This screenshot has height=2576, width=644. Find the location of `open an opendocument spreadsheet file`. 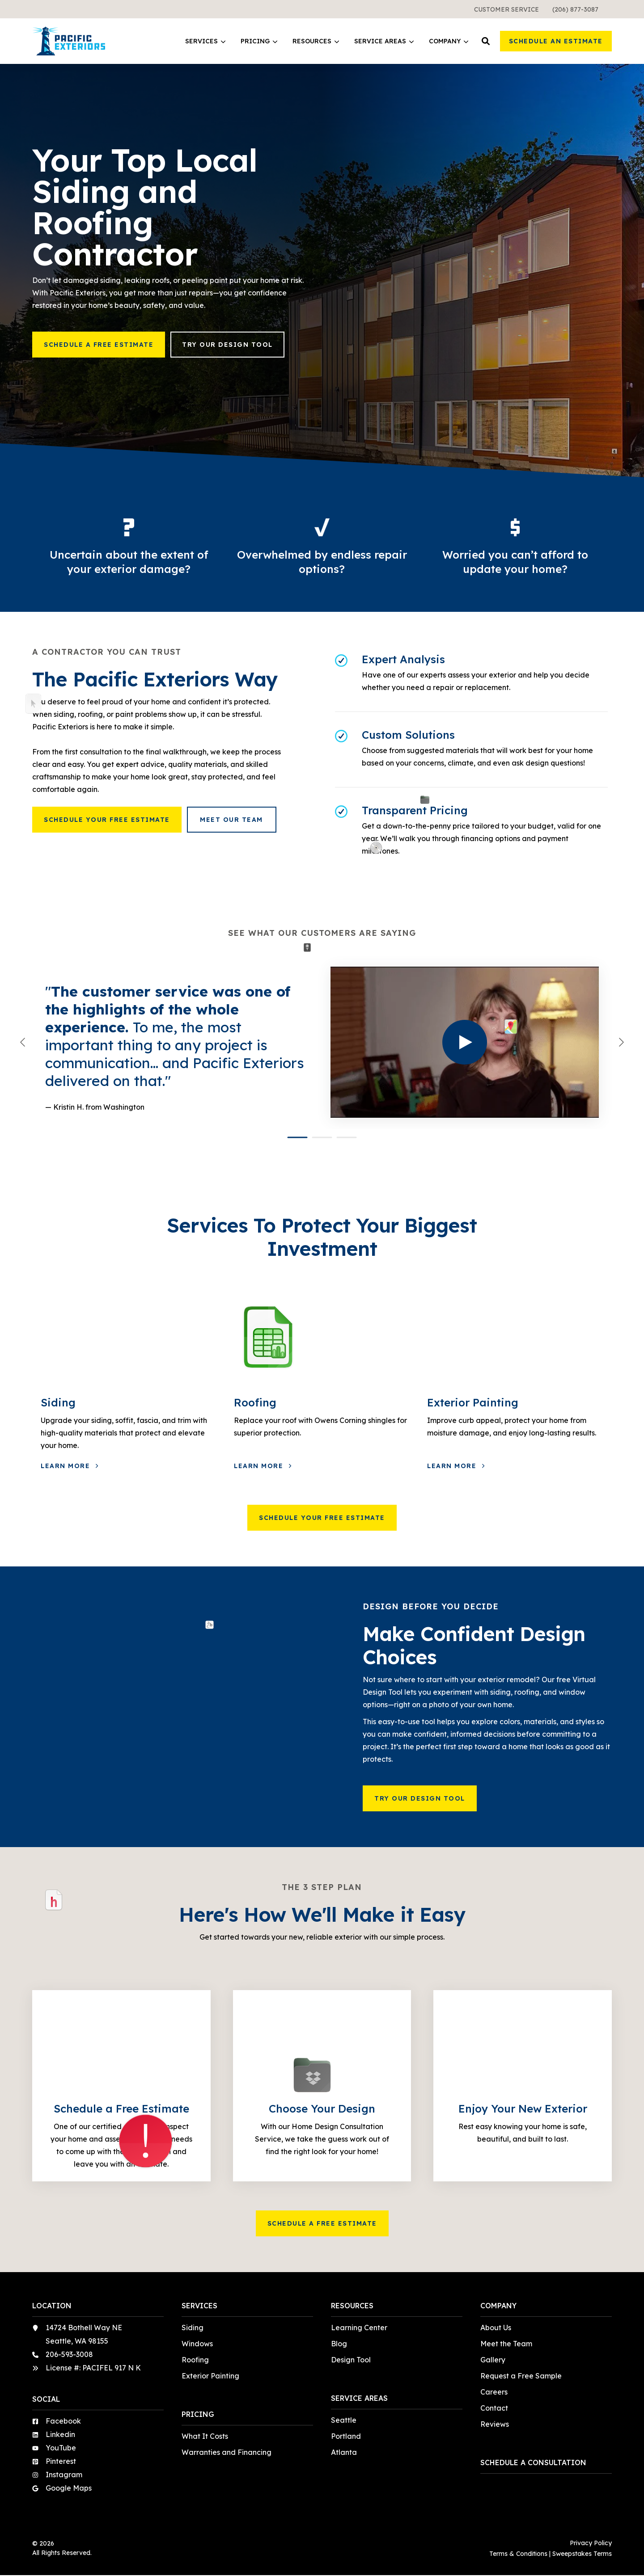

open an opendocument spreadsheet file is located at coordinates (268, 1337).